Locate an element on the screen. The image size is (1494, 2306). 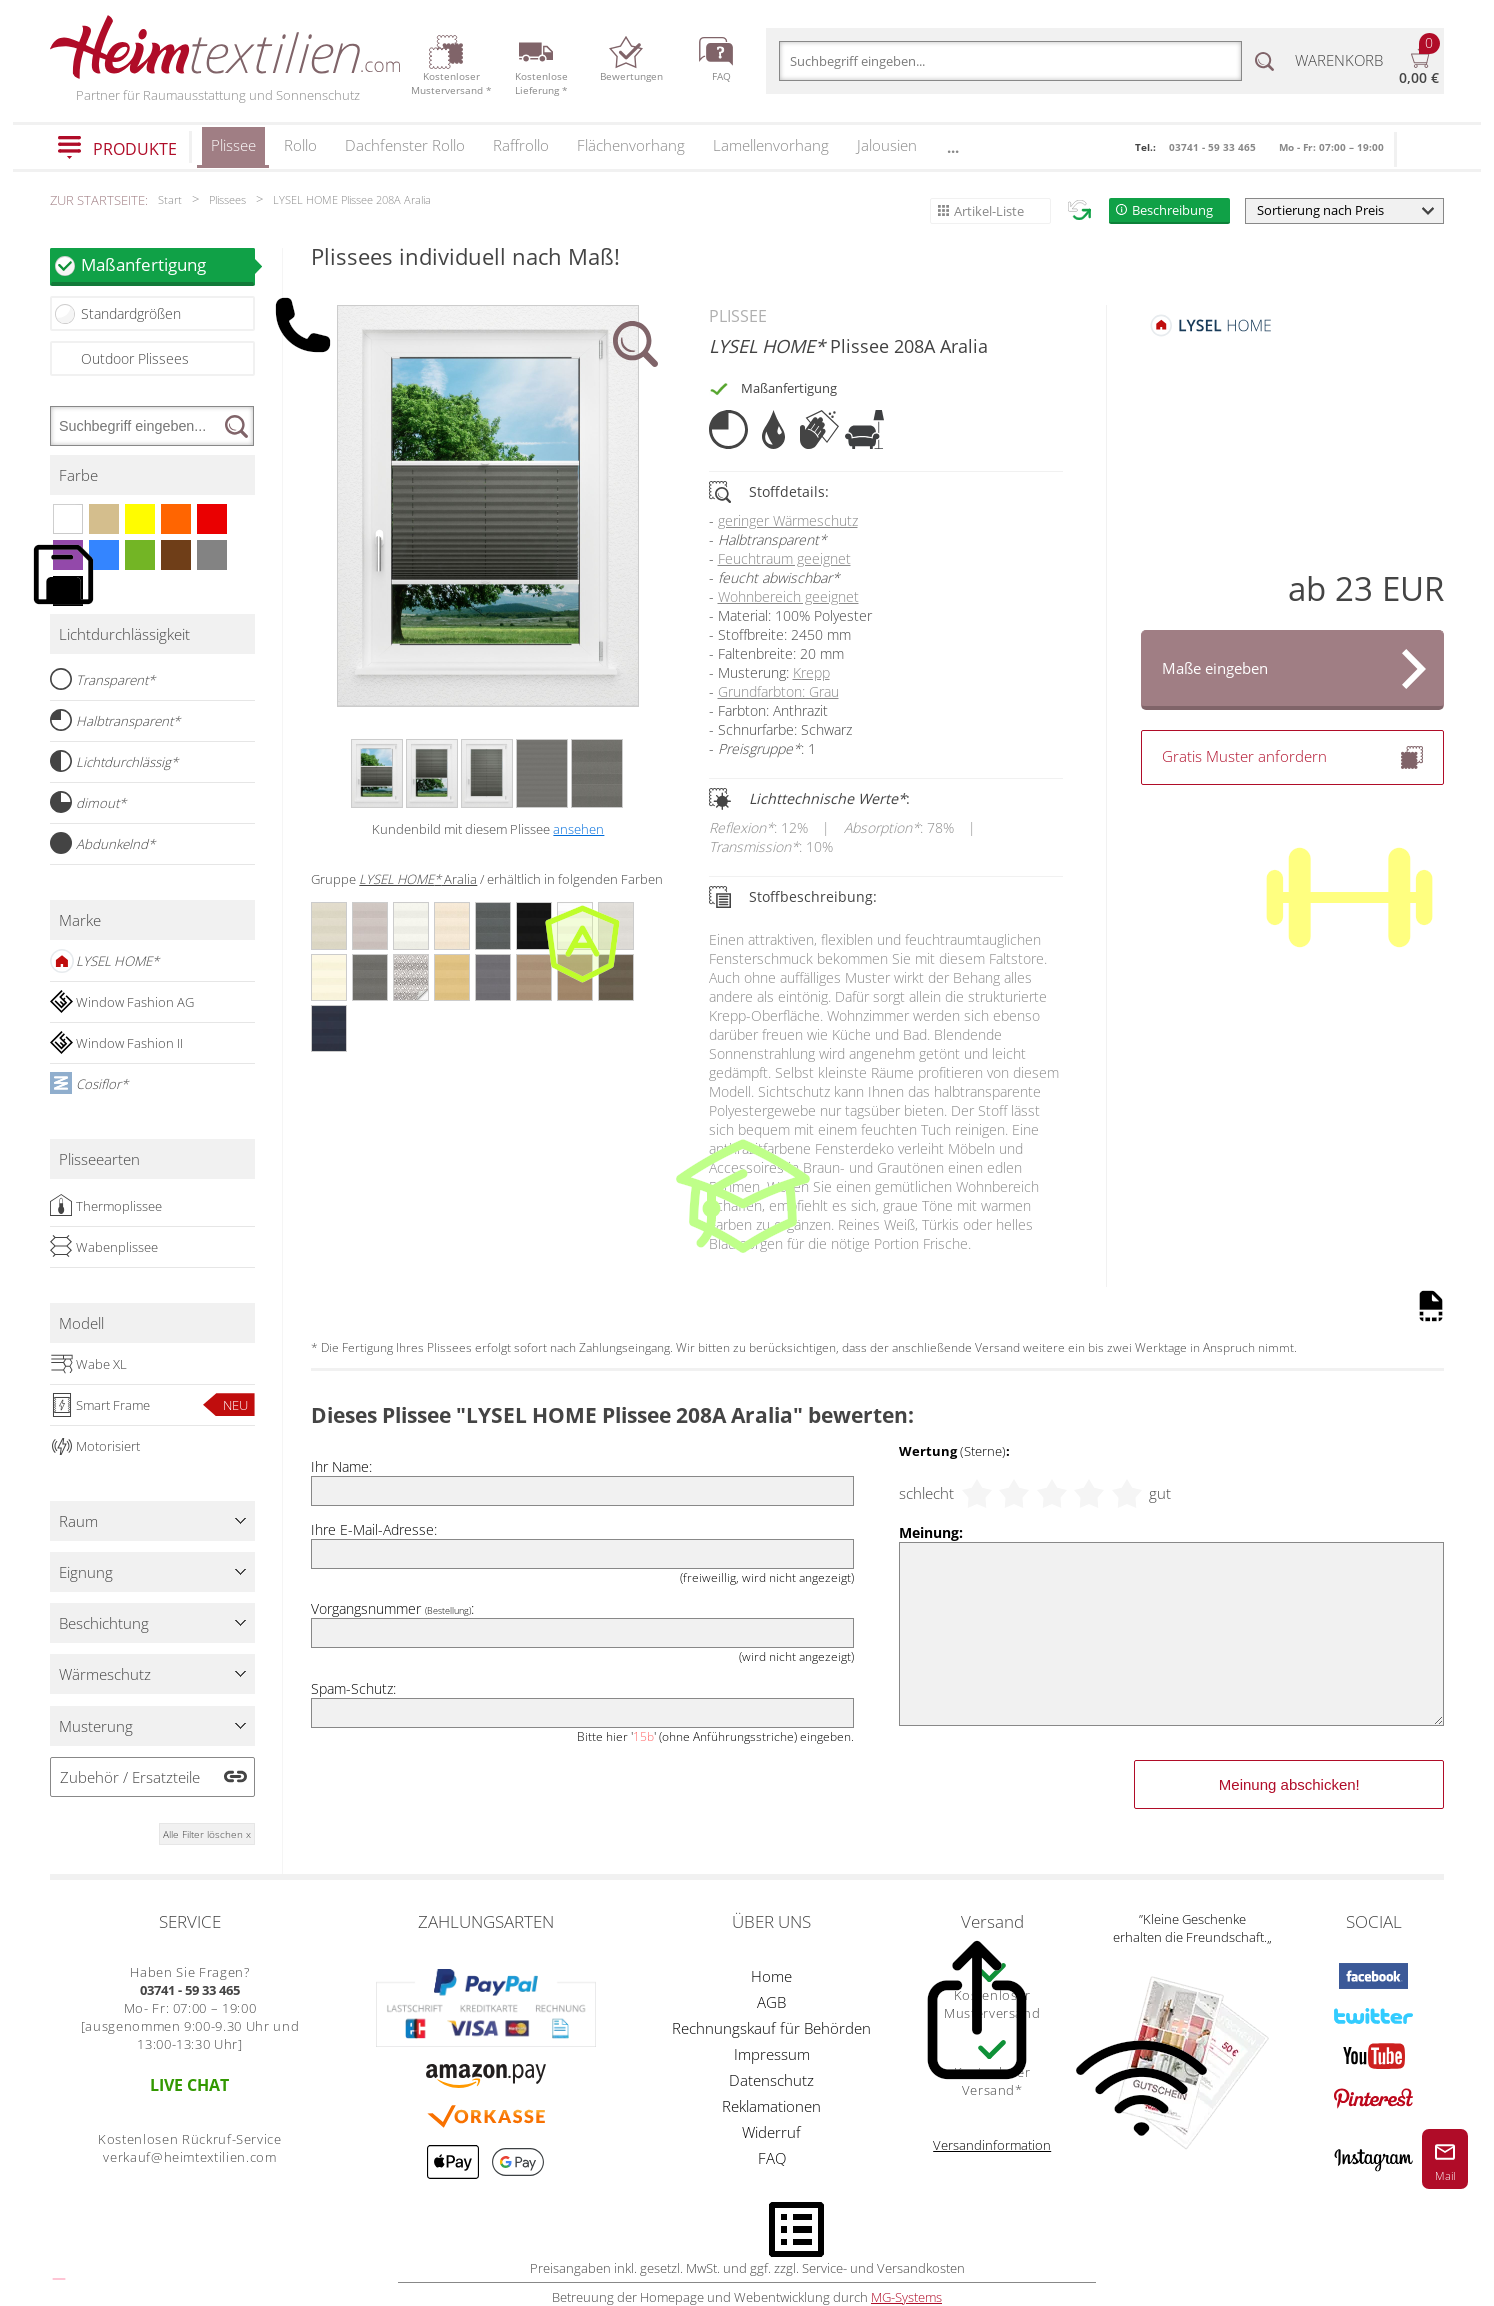
decrease quantity or value is located at coordinates (59, 2279).